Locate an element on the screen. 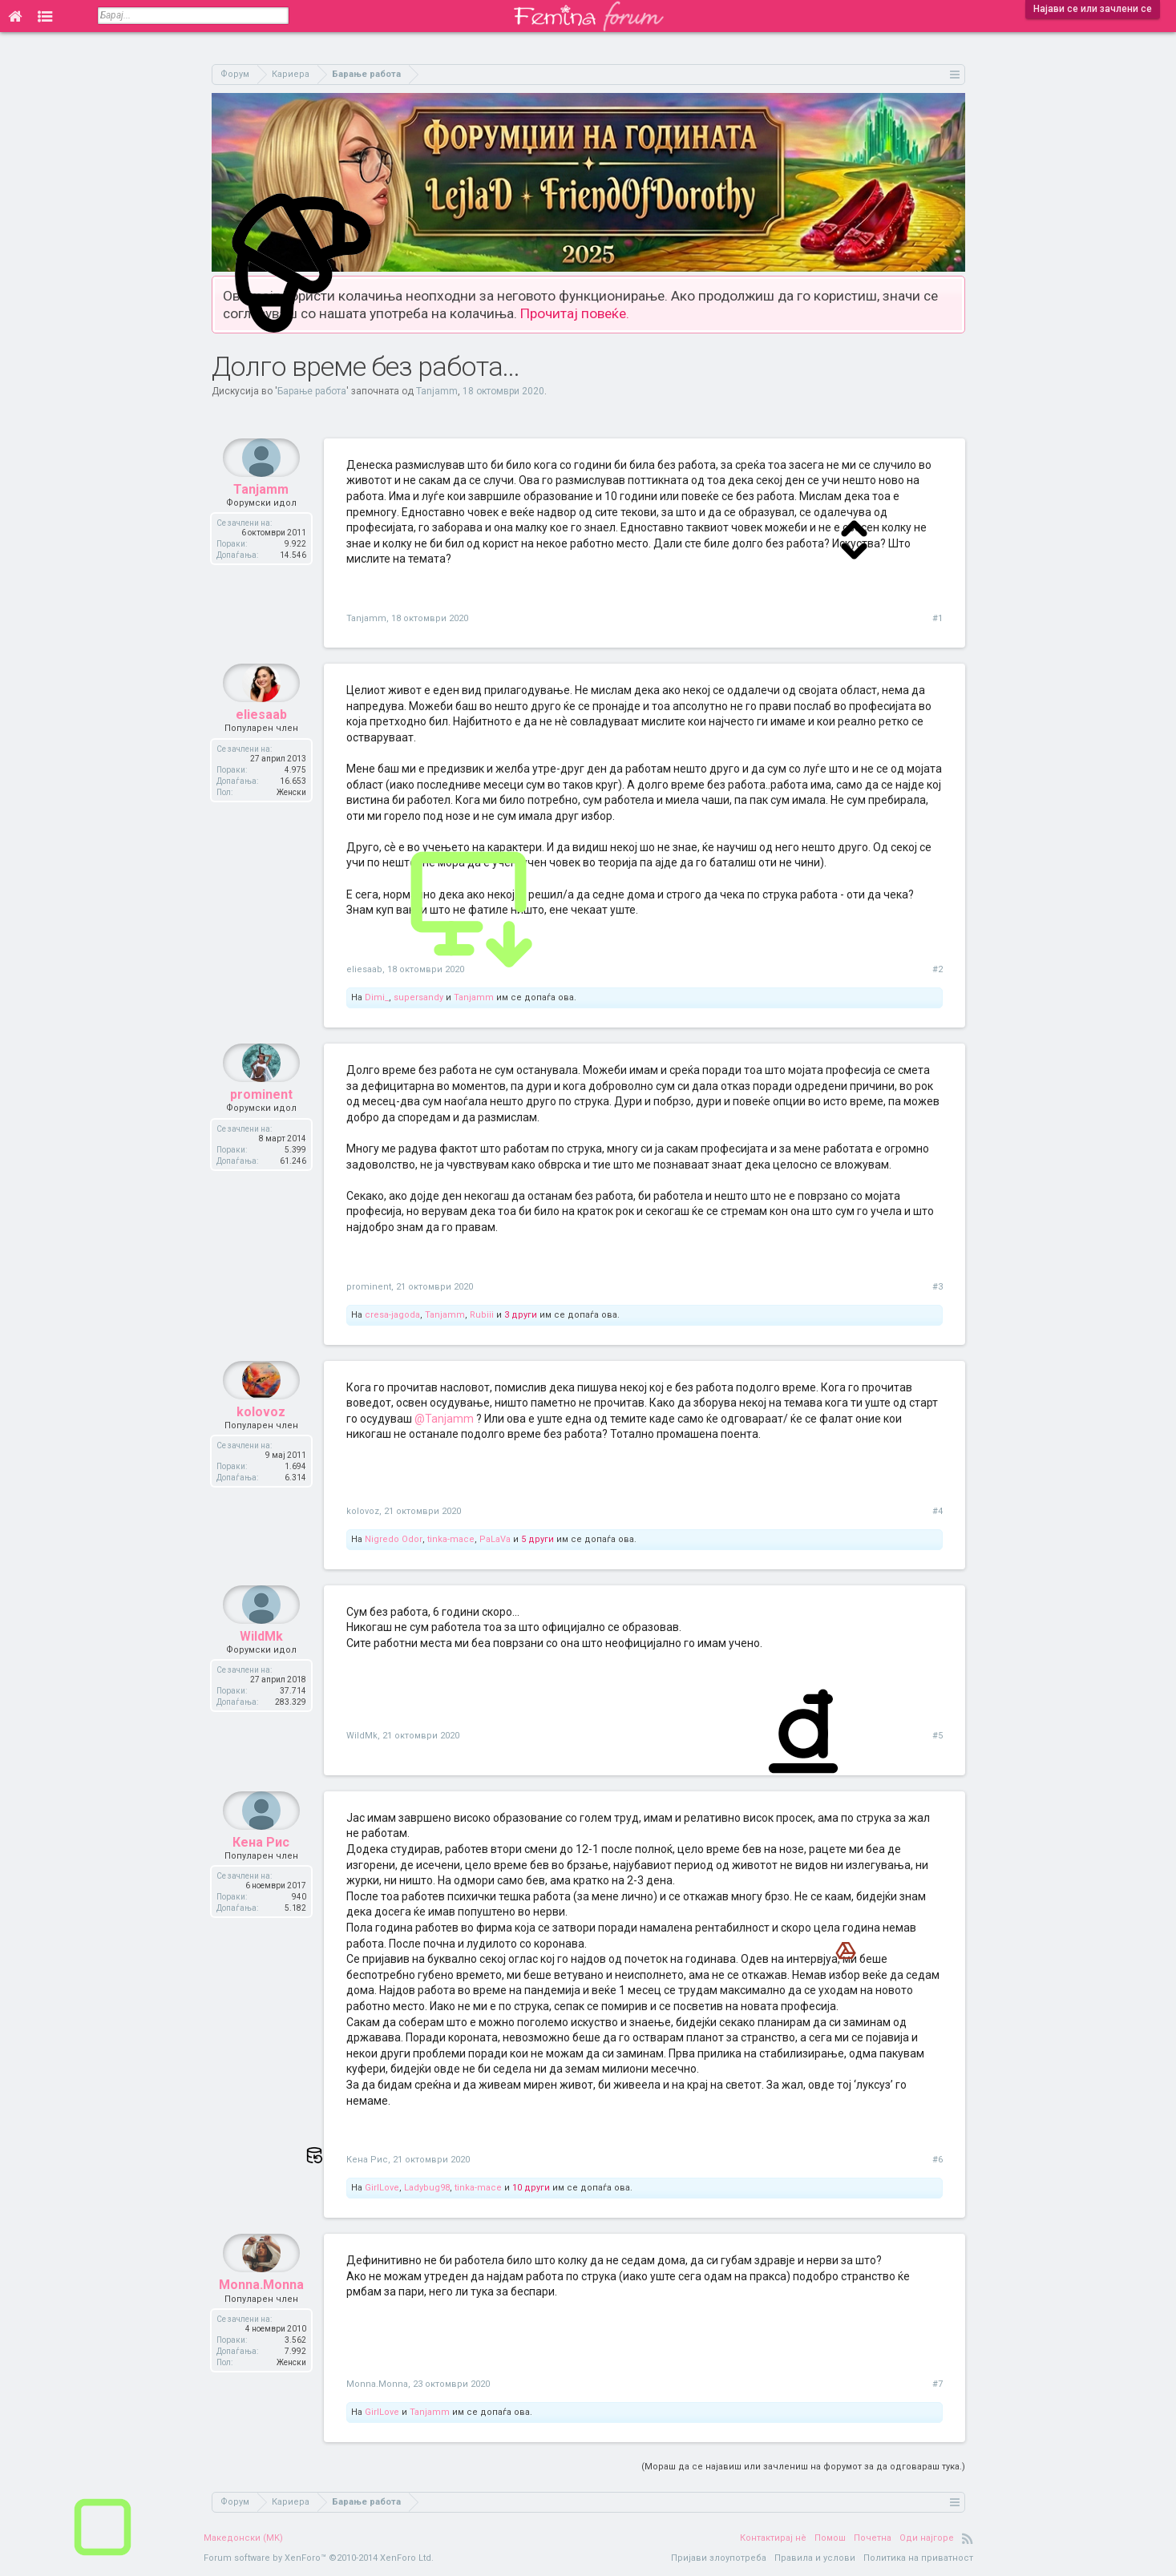 The width and height of the screenshot is (1176, 2576). open Google Drive is located at coordinates (846, 1950).